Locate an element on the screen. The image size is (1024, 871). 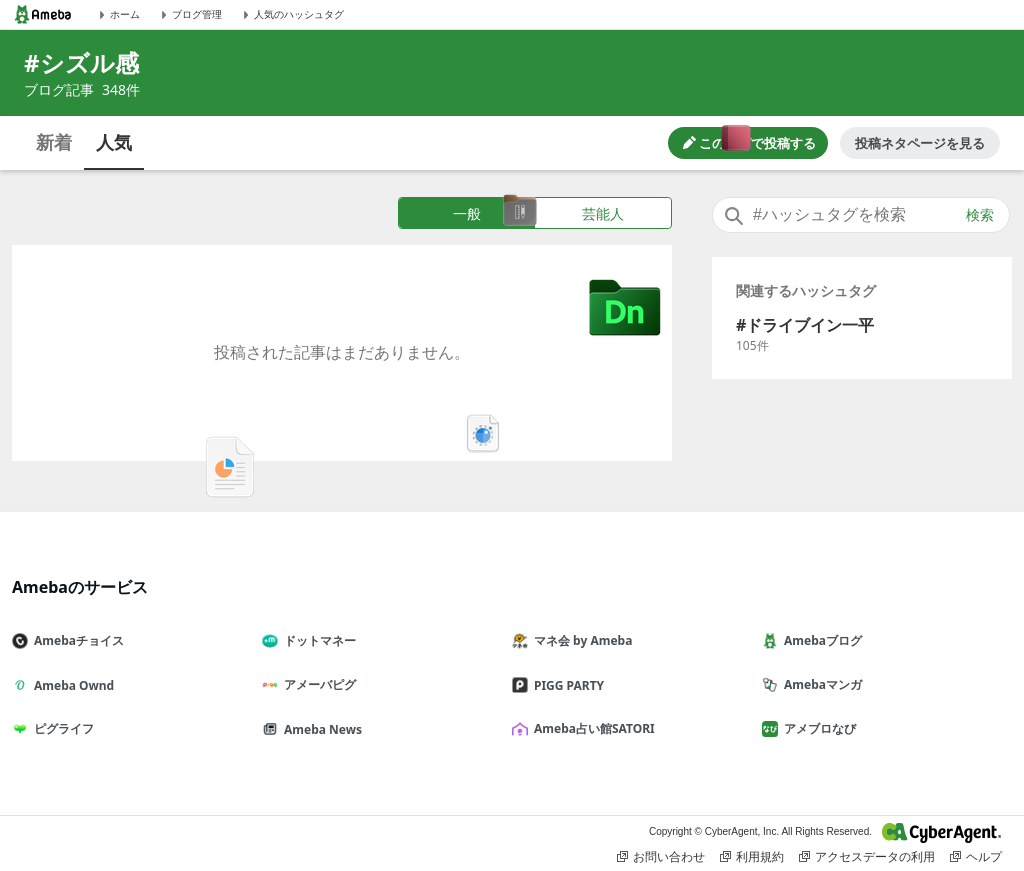
open folder containing Adobe Dimension project files is located at coordinates (624, 309).